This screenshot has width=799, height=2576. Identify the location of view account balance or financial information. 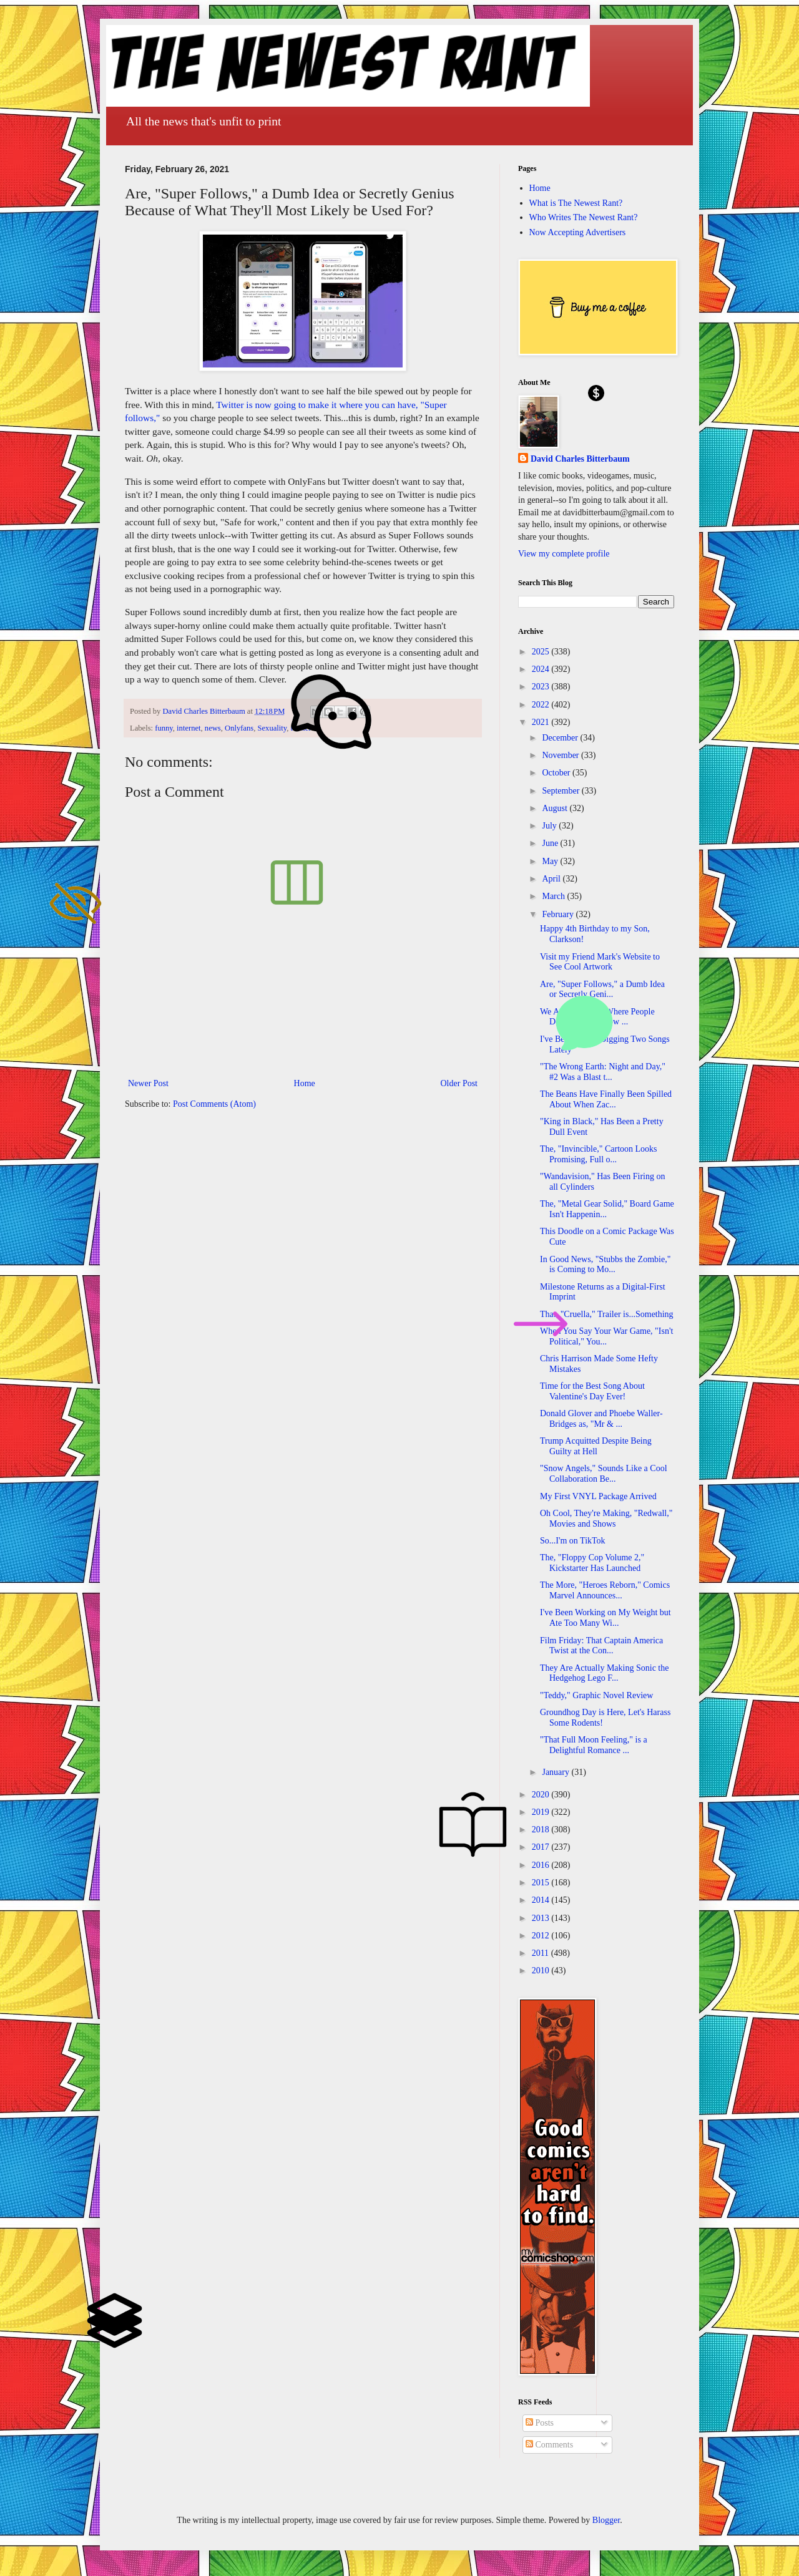
(596, 393).